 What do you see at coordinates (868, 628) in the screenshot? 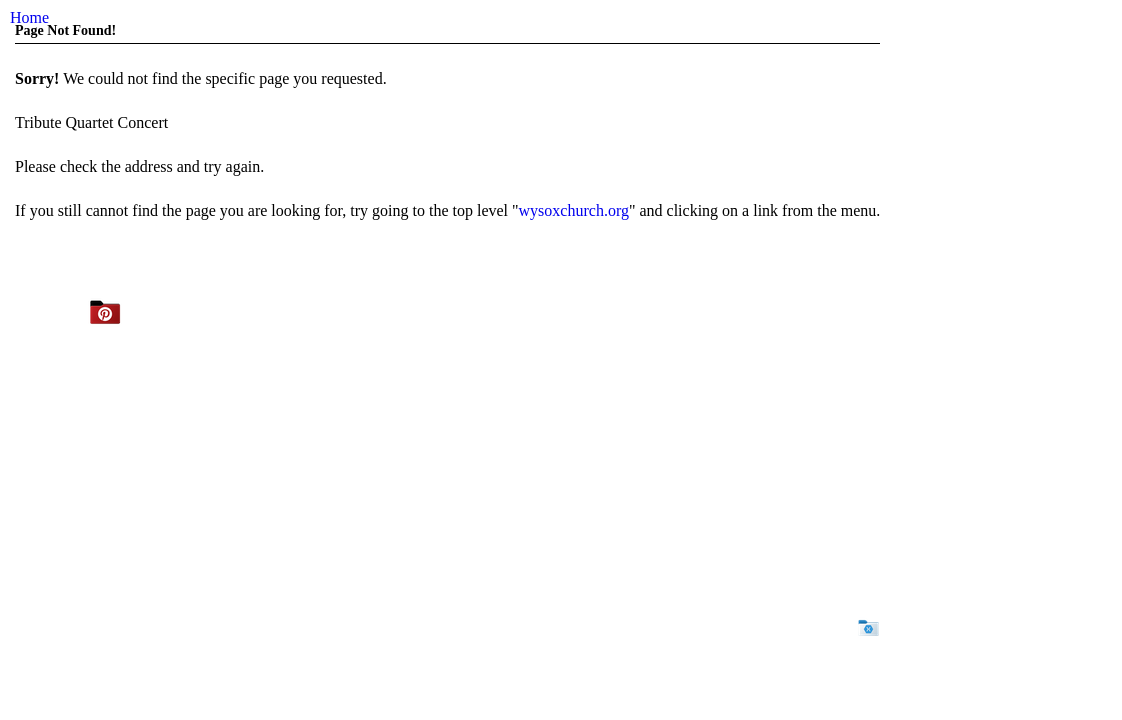
I see `open Xamarin project files folder` at bounding box center [868, 628].